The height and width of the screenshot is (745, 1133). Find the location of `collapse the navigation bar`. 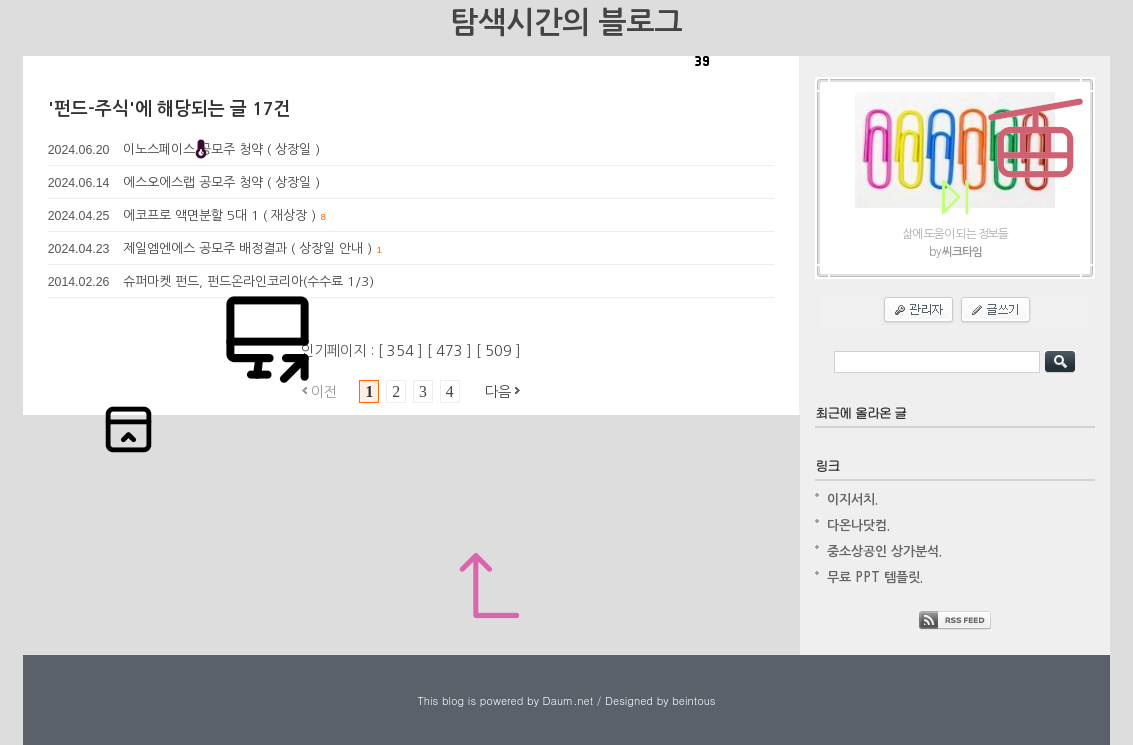

collapse the navigation bar is located at coordinates (128, 429).